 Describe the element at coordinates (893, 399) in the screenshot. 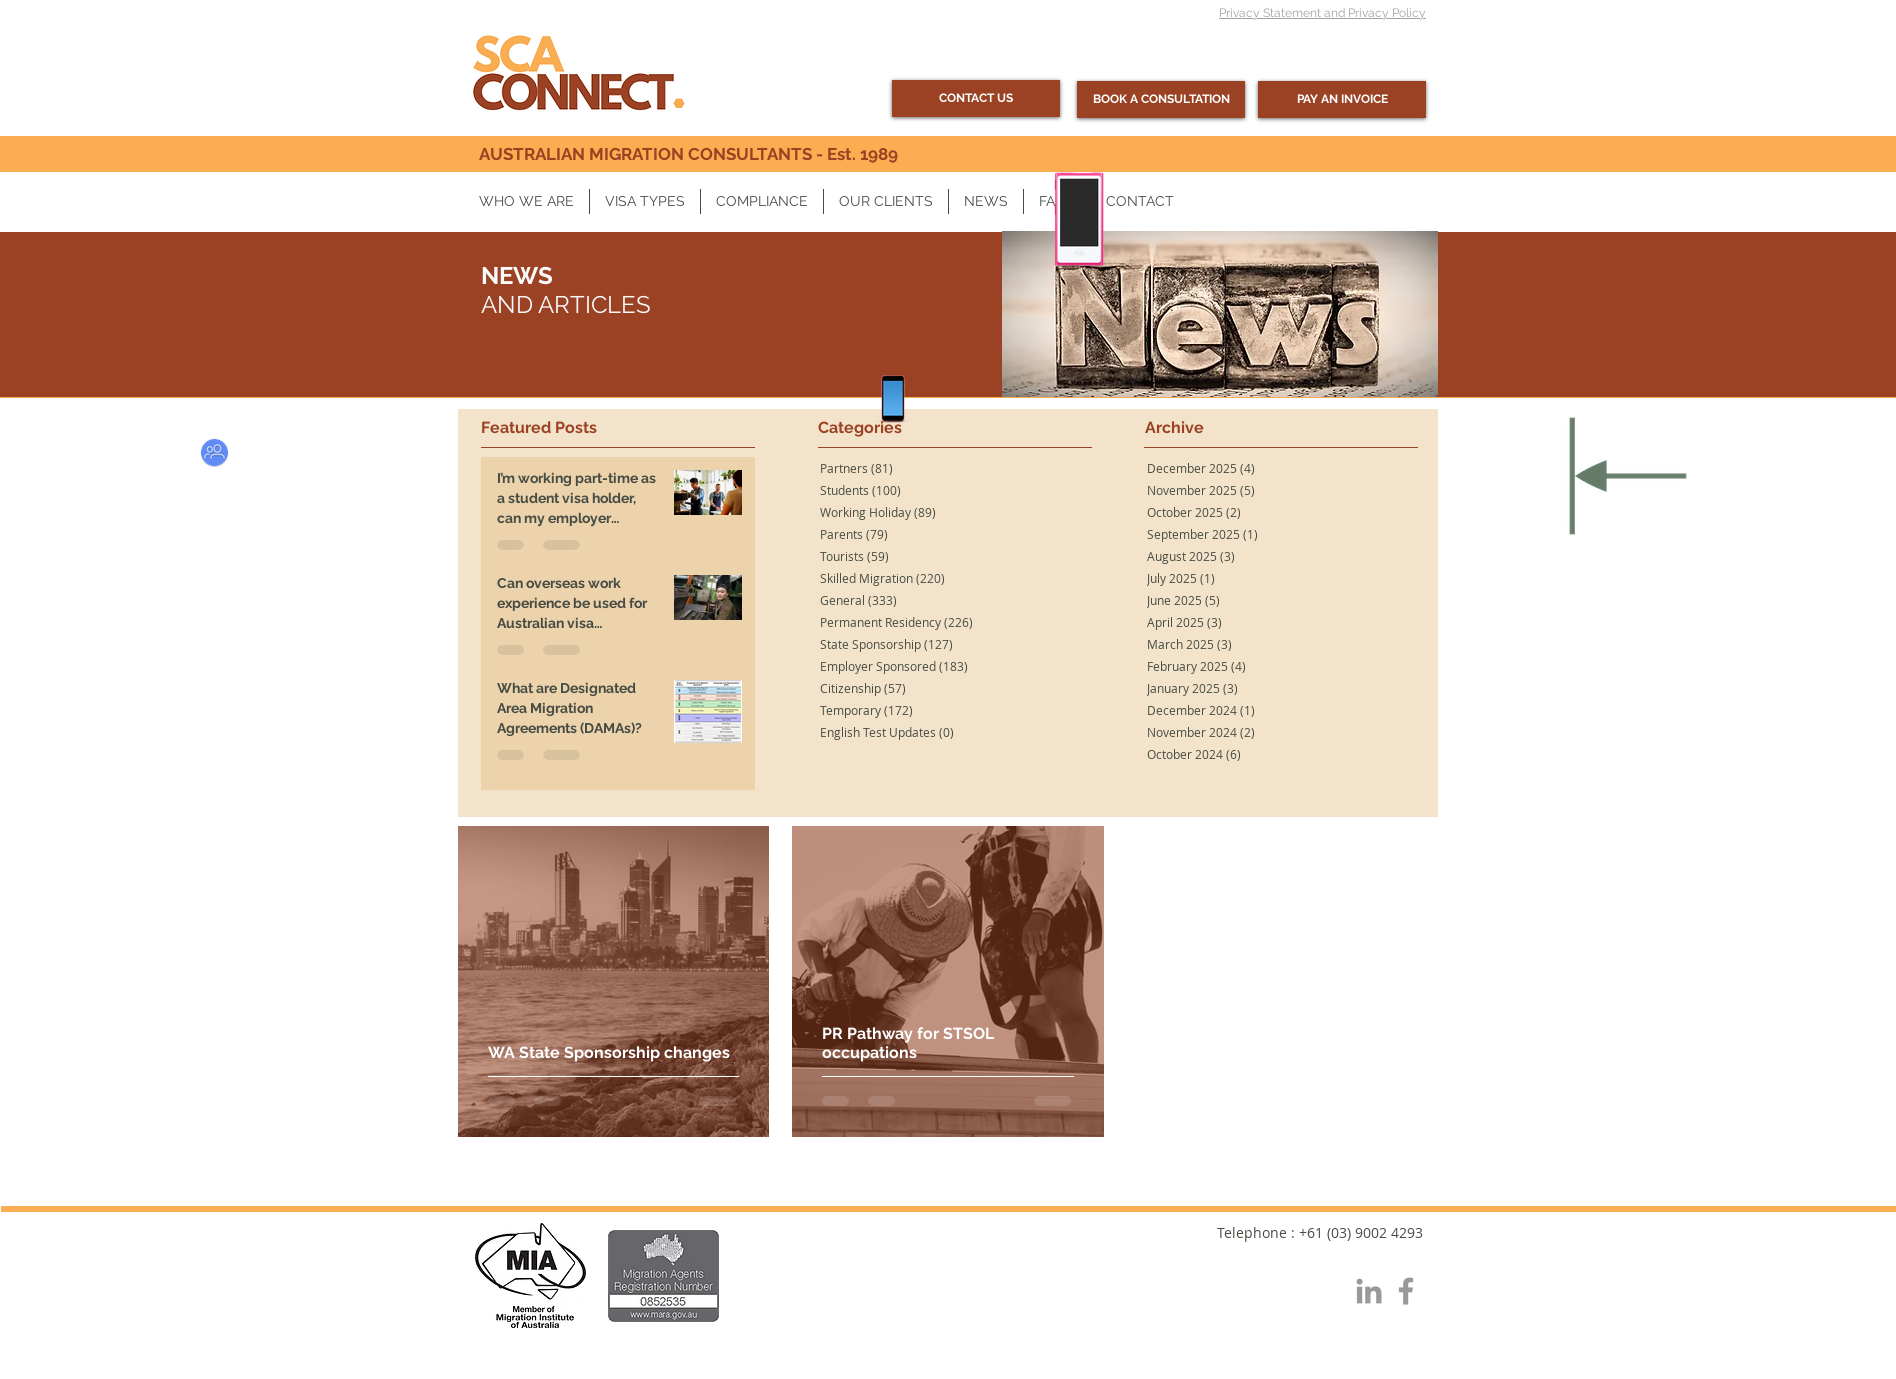

I see `iPhone 8 Plus device icon in red/product red color` at that location.